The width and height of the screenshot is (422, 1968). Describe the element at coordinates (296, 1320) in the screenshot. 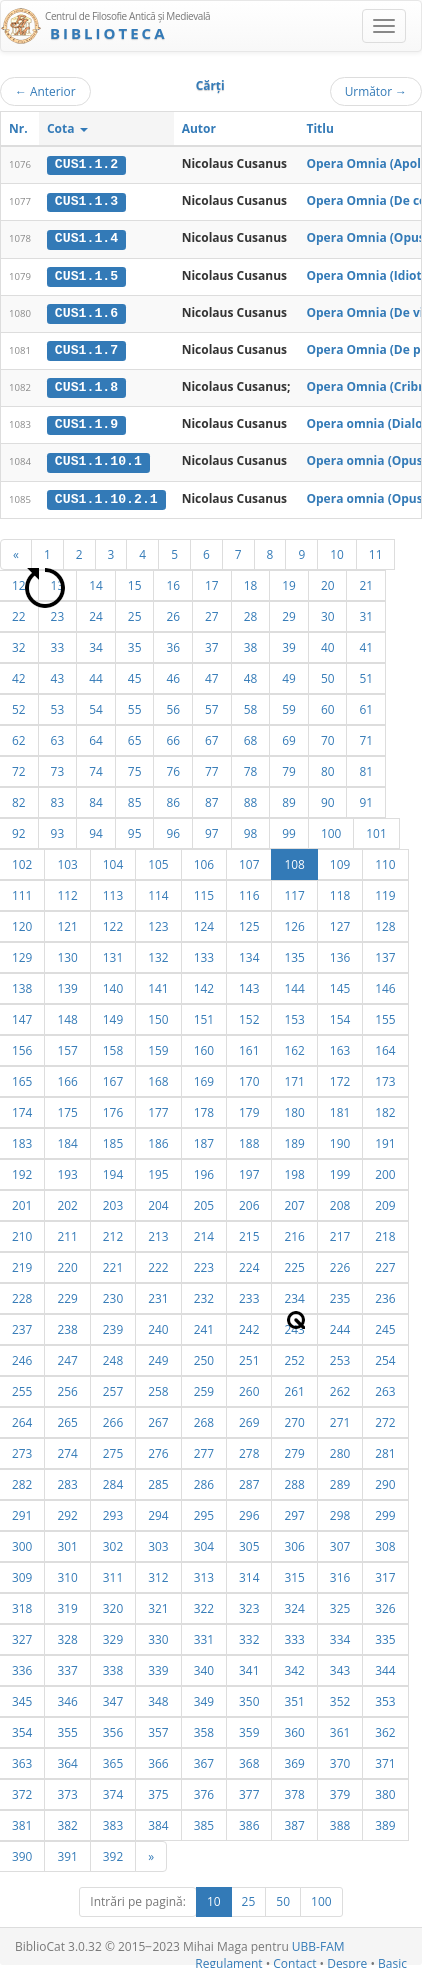

I see `quicktime media player logo` at that location.